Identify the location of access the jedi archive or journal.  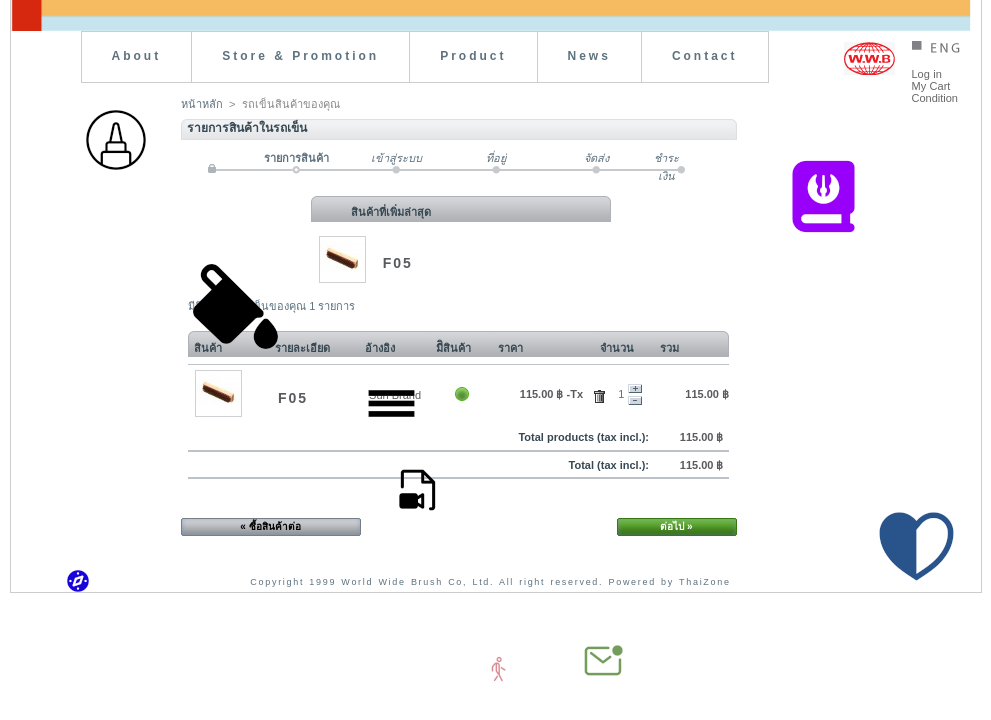
(823, 196).